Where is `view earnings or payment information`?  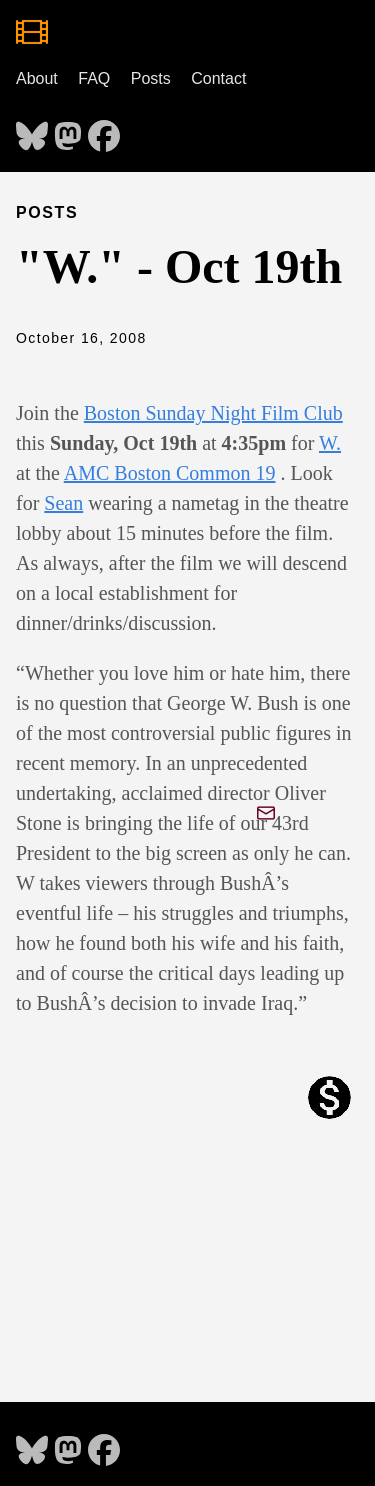
view earnings or payment information is located at coordinates (329, 1097).